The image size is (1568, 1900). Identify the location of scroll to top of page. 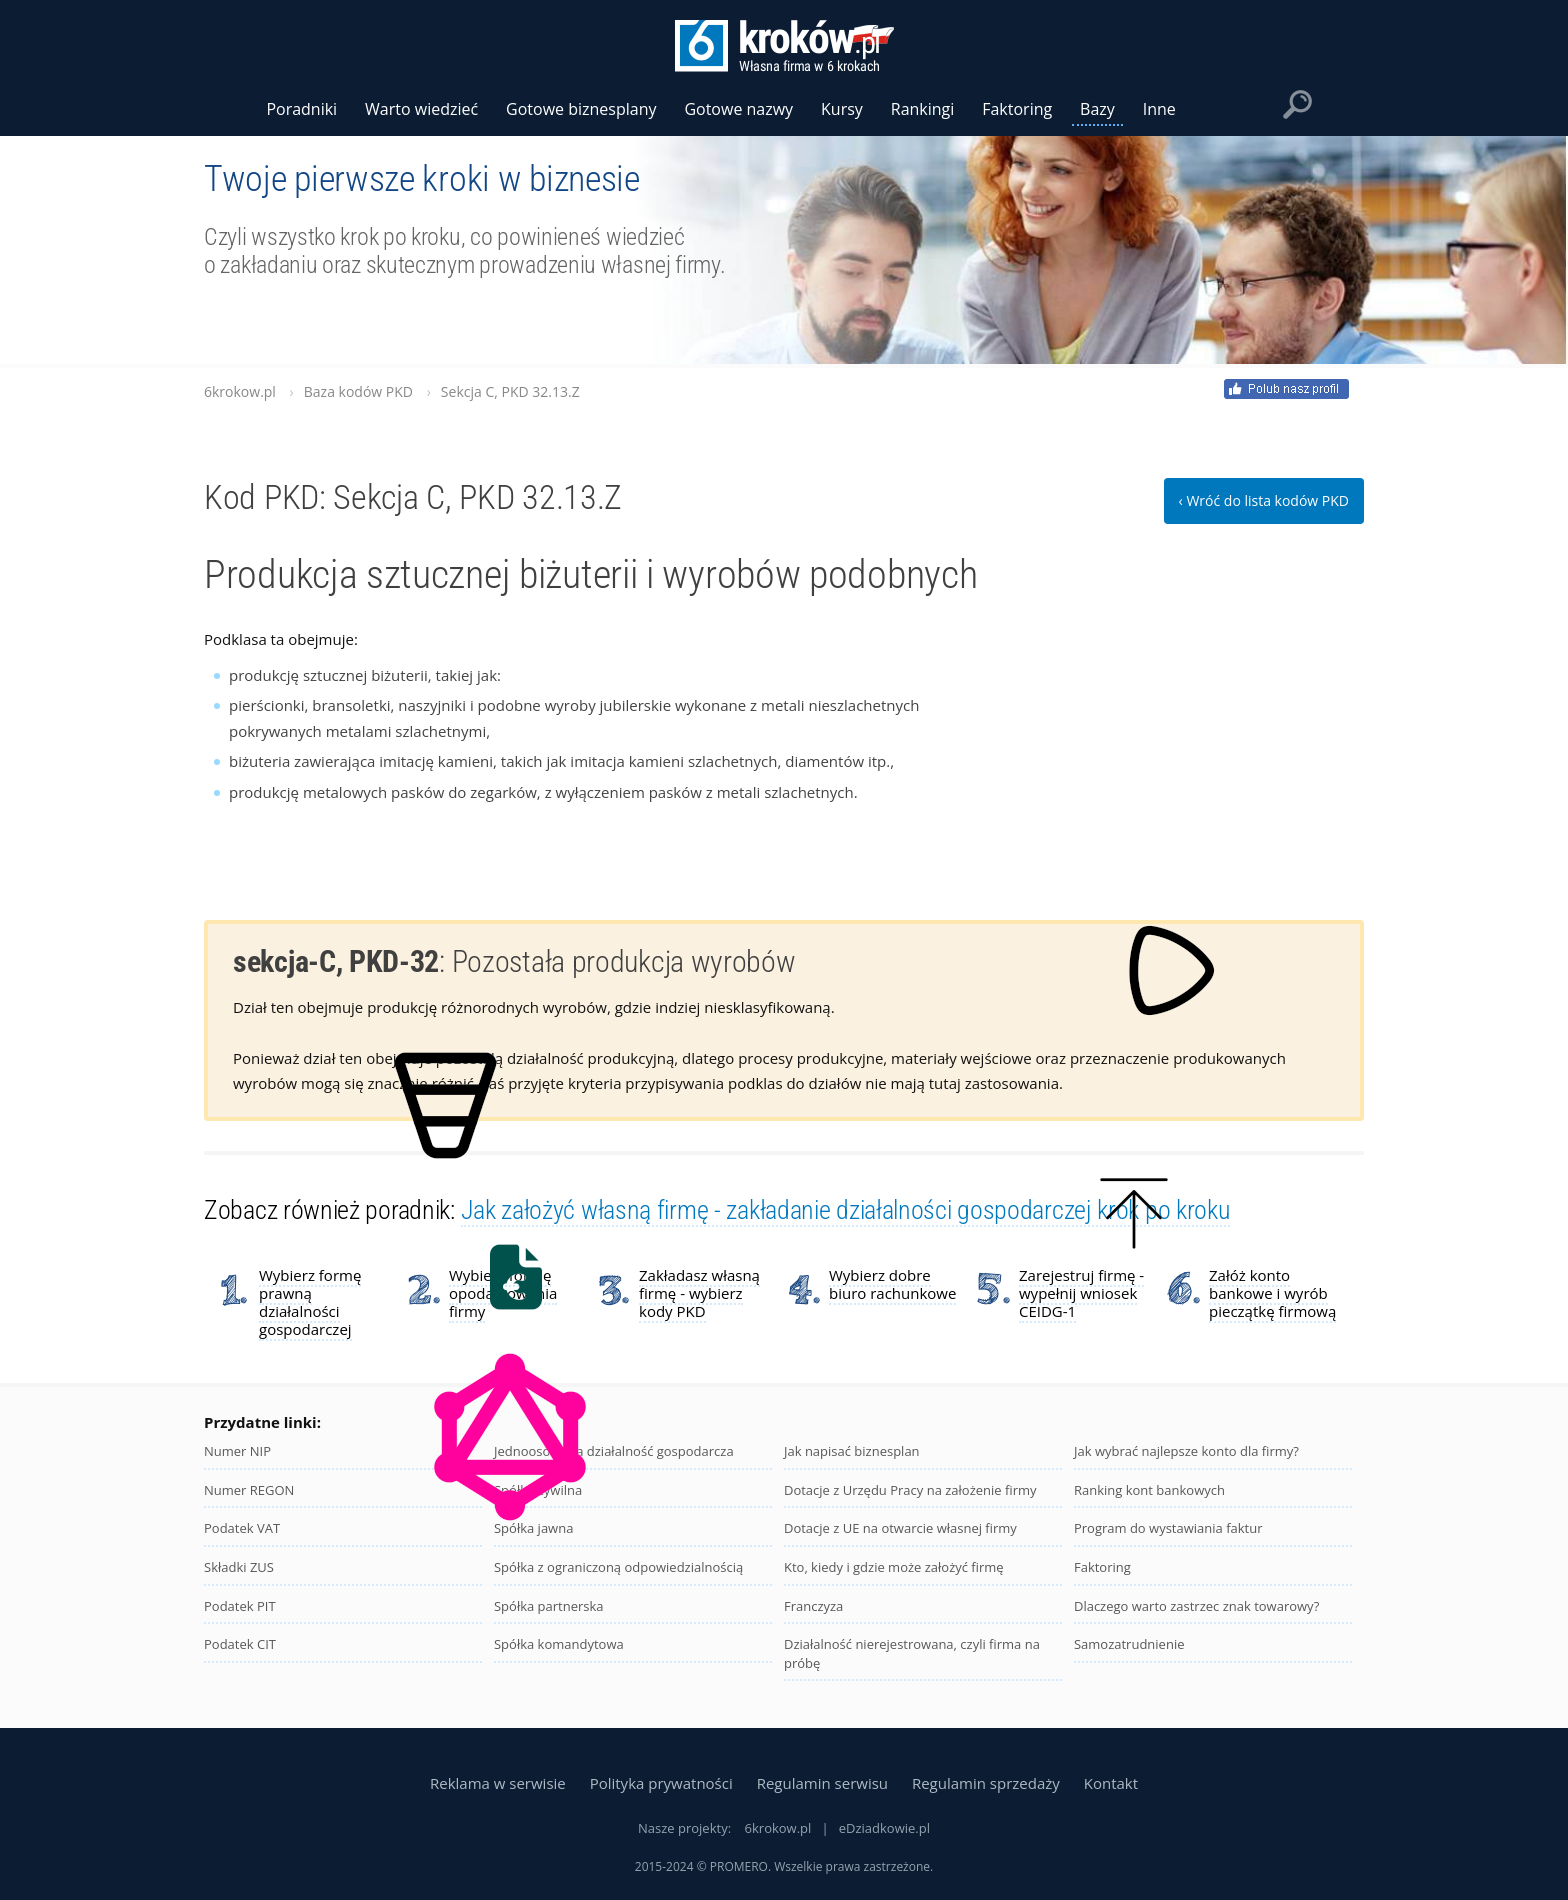
(1134, 1212).